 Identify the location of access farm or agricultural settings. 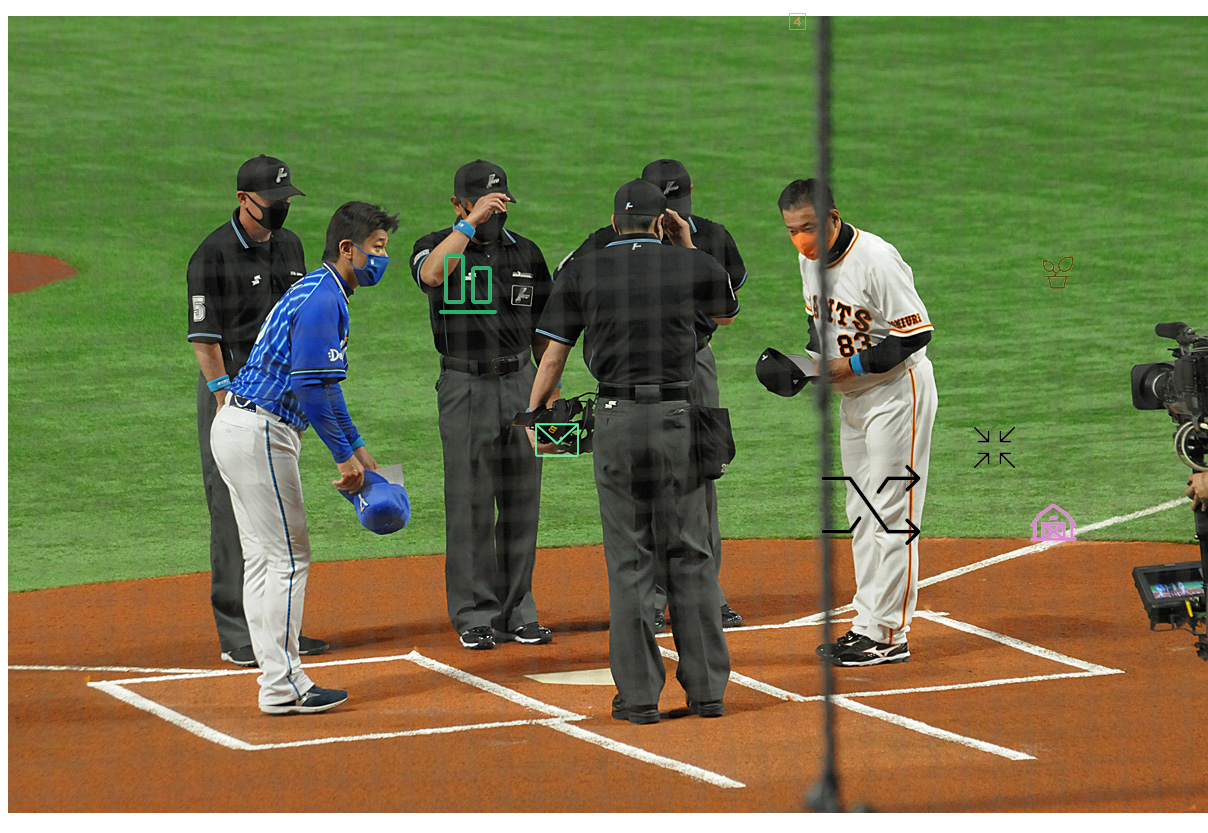
(1053, 525).